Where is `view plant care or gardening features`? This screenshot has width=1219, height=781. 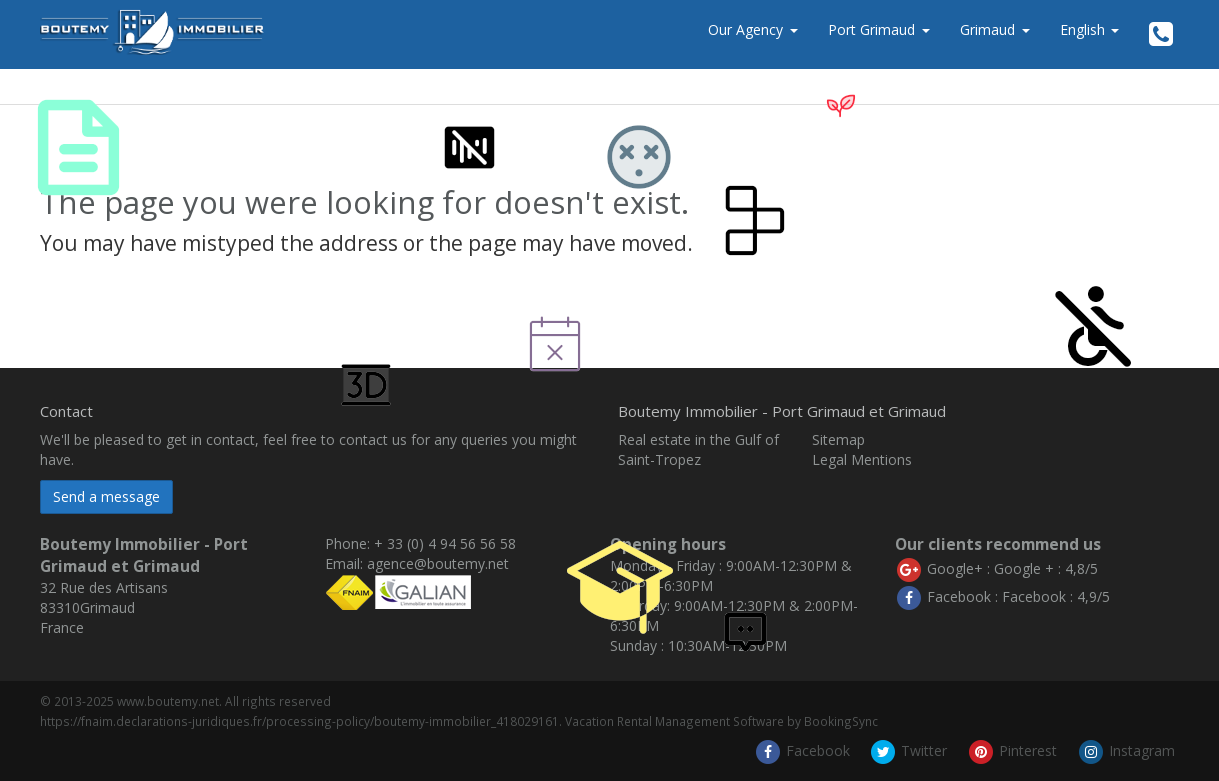
view plant care or gardening features is located at coordinates (841, 105).